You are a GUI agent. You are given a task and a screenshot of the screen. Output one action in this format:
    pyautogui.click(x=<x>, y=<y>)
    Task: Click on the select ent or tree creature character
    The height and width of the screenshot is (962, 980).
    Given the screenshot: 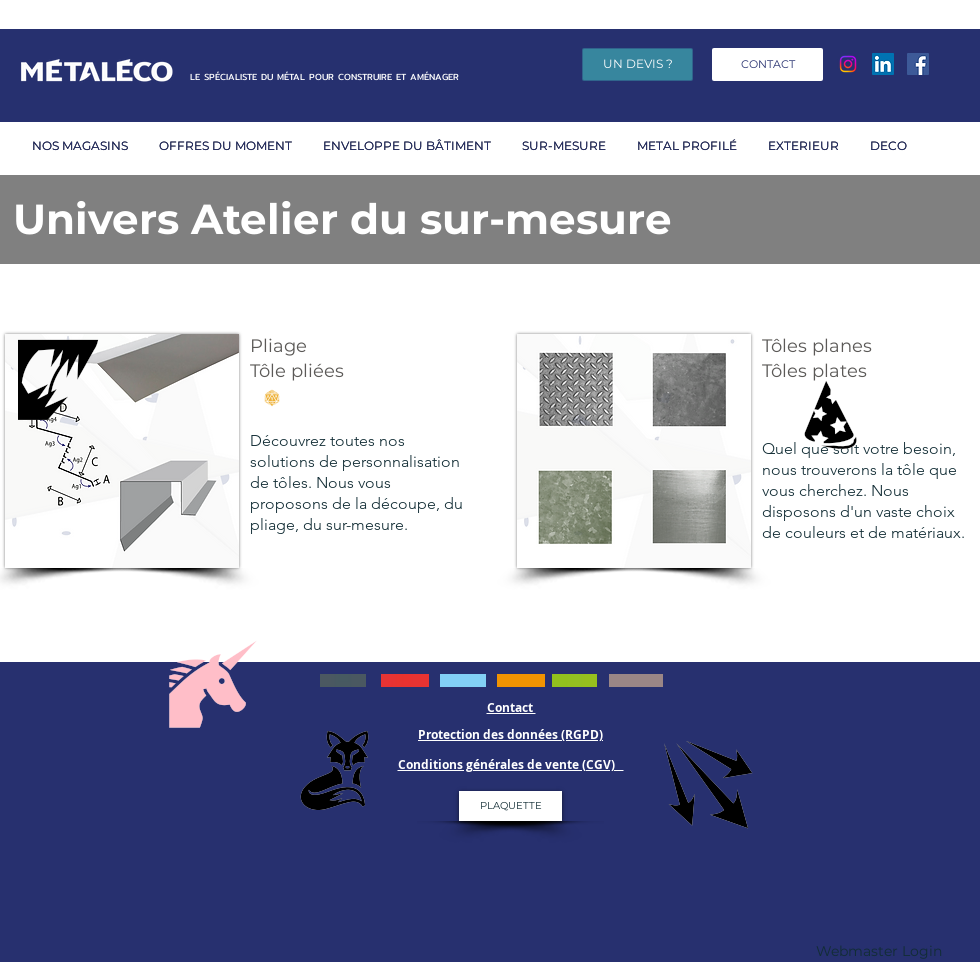 What is the action you would take?
    pyautogui.click(x=58, y=380)
    